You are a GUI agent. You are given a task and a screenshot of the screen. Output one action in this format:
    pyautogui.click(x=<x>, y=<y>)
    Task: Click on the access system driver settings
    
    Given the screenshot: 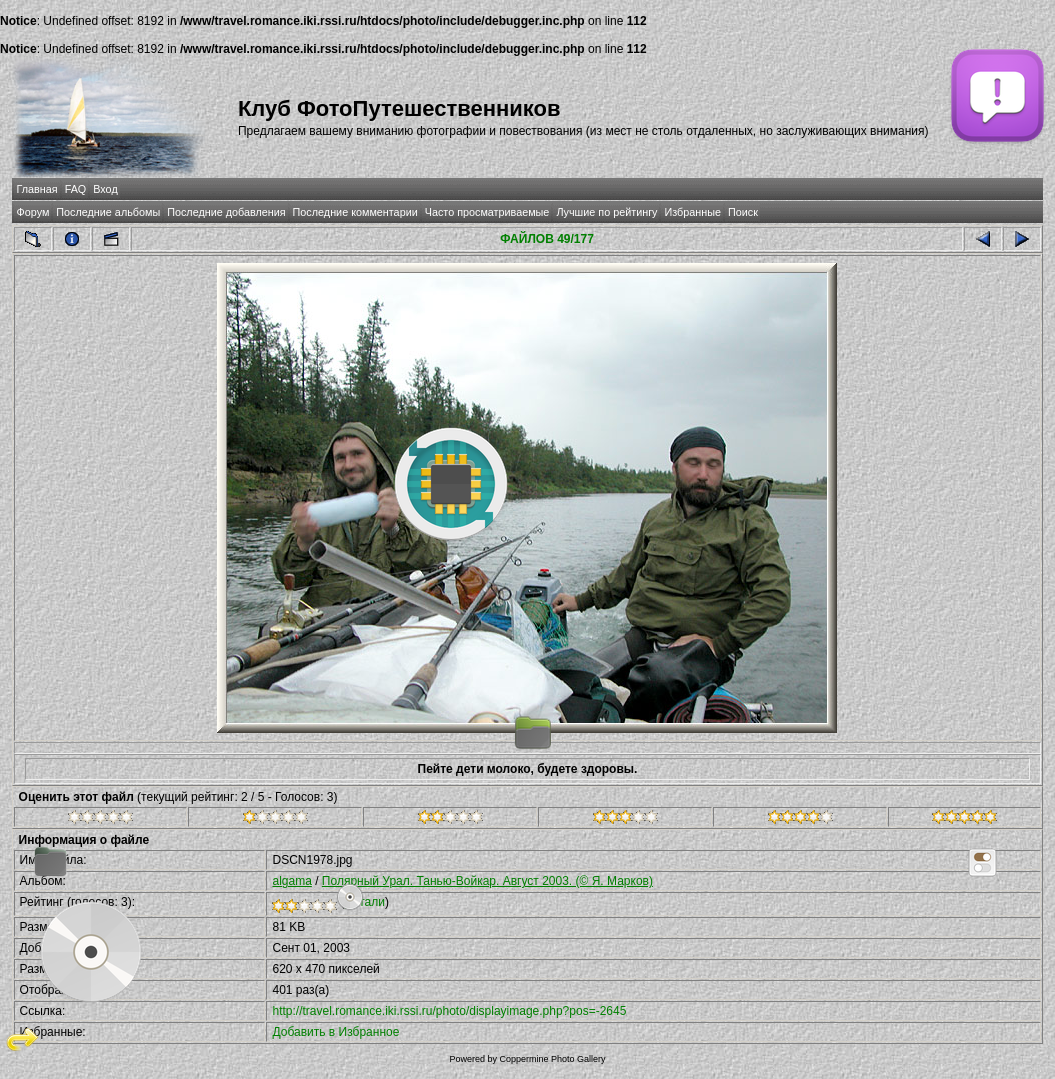 What is the action you would take?
    pyautogui.click(x=451, y=484)
    